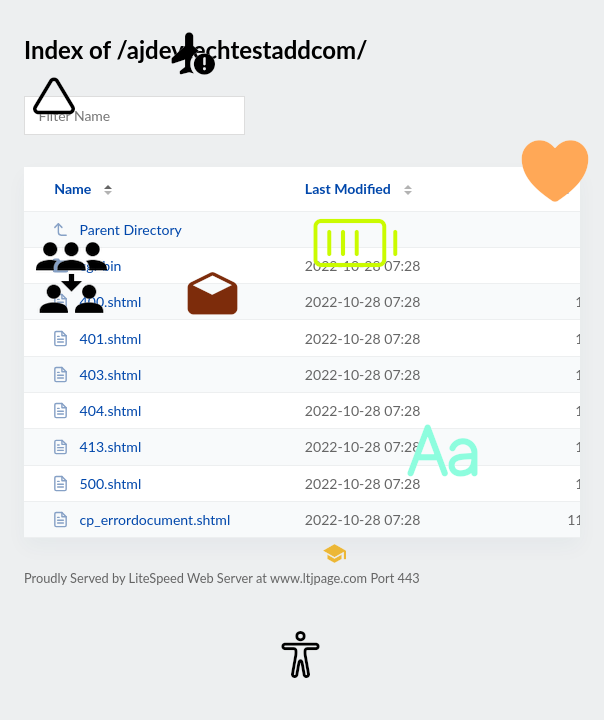 The width and height of the screenshot is (604, 720). I want to click on view an opened email message, so click(212, 293).